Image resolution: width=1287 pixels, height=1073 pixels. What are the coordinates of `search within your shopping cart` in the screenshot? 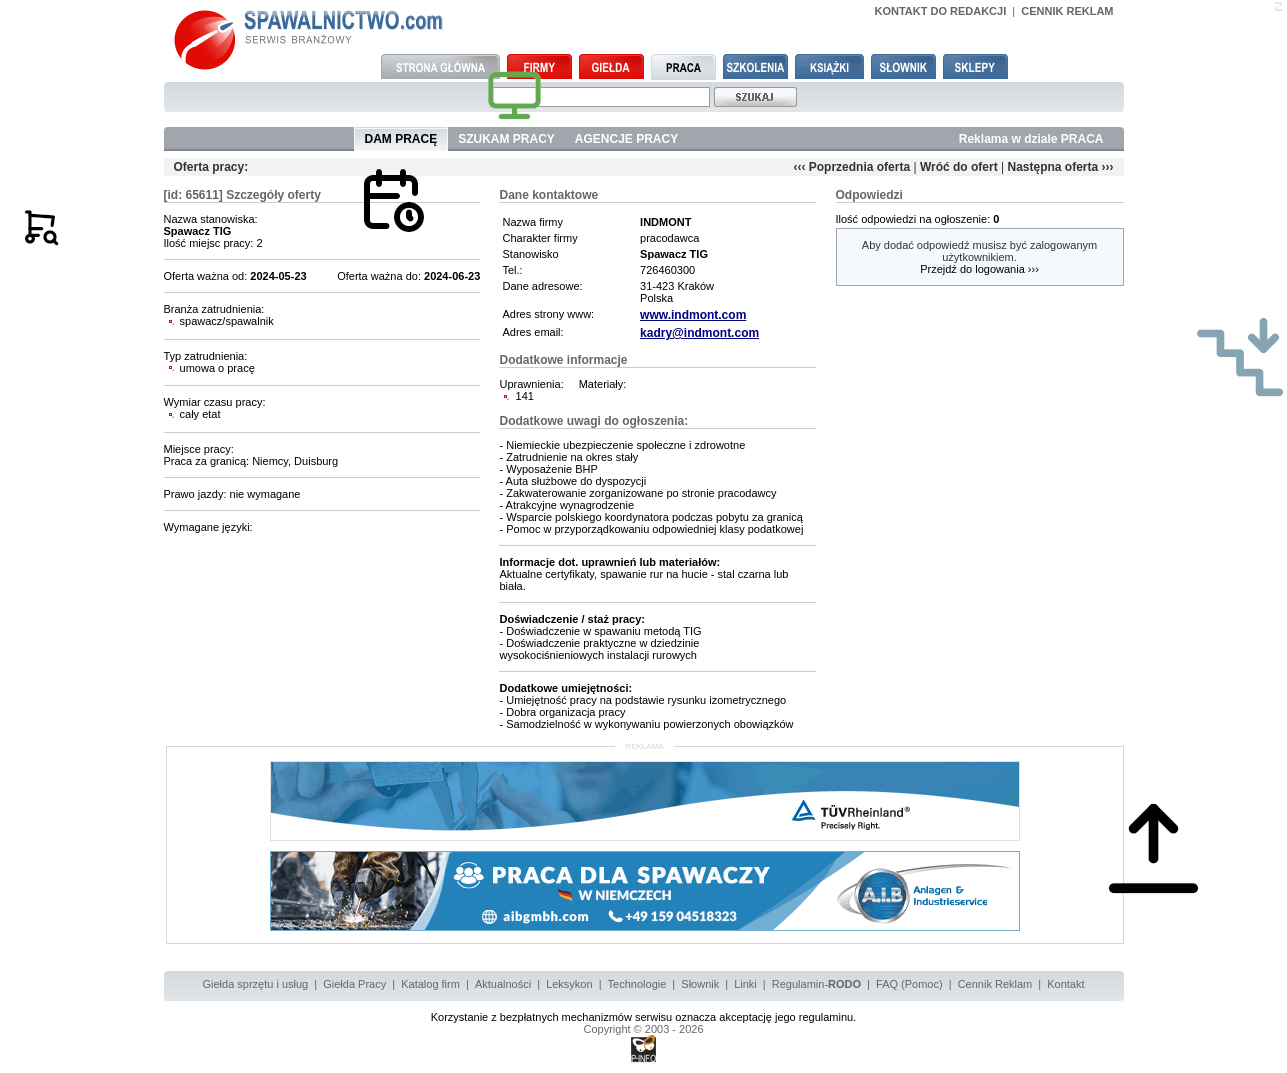 It's located at (40, 227).